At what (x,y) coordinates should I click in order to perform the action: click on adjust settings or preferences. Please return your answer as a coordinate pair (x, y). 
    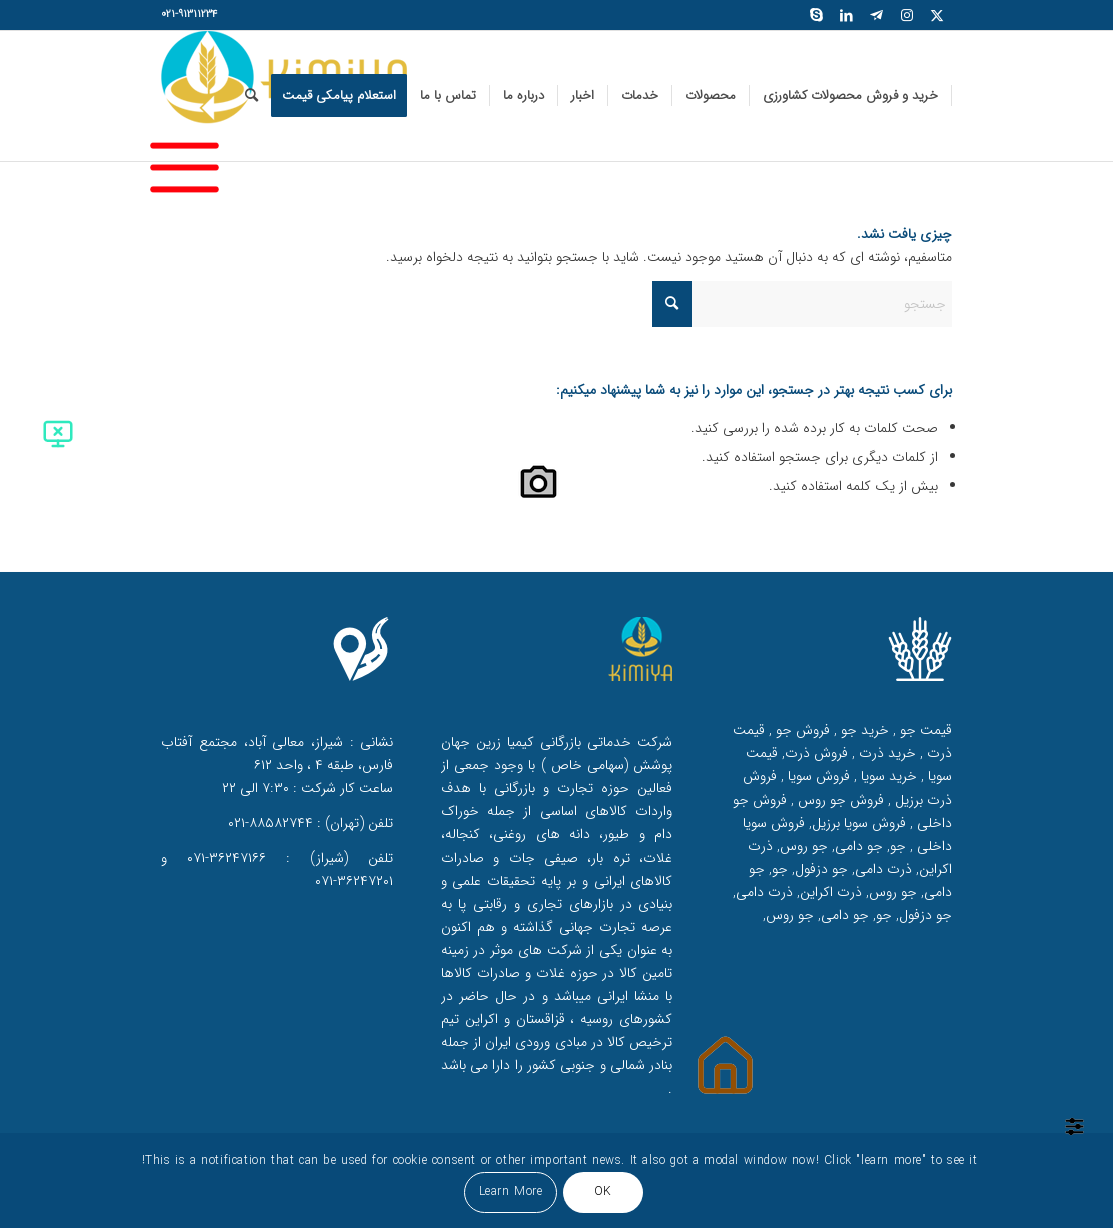
    Looking at the image, I should click on (1074, 1126).